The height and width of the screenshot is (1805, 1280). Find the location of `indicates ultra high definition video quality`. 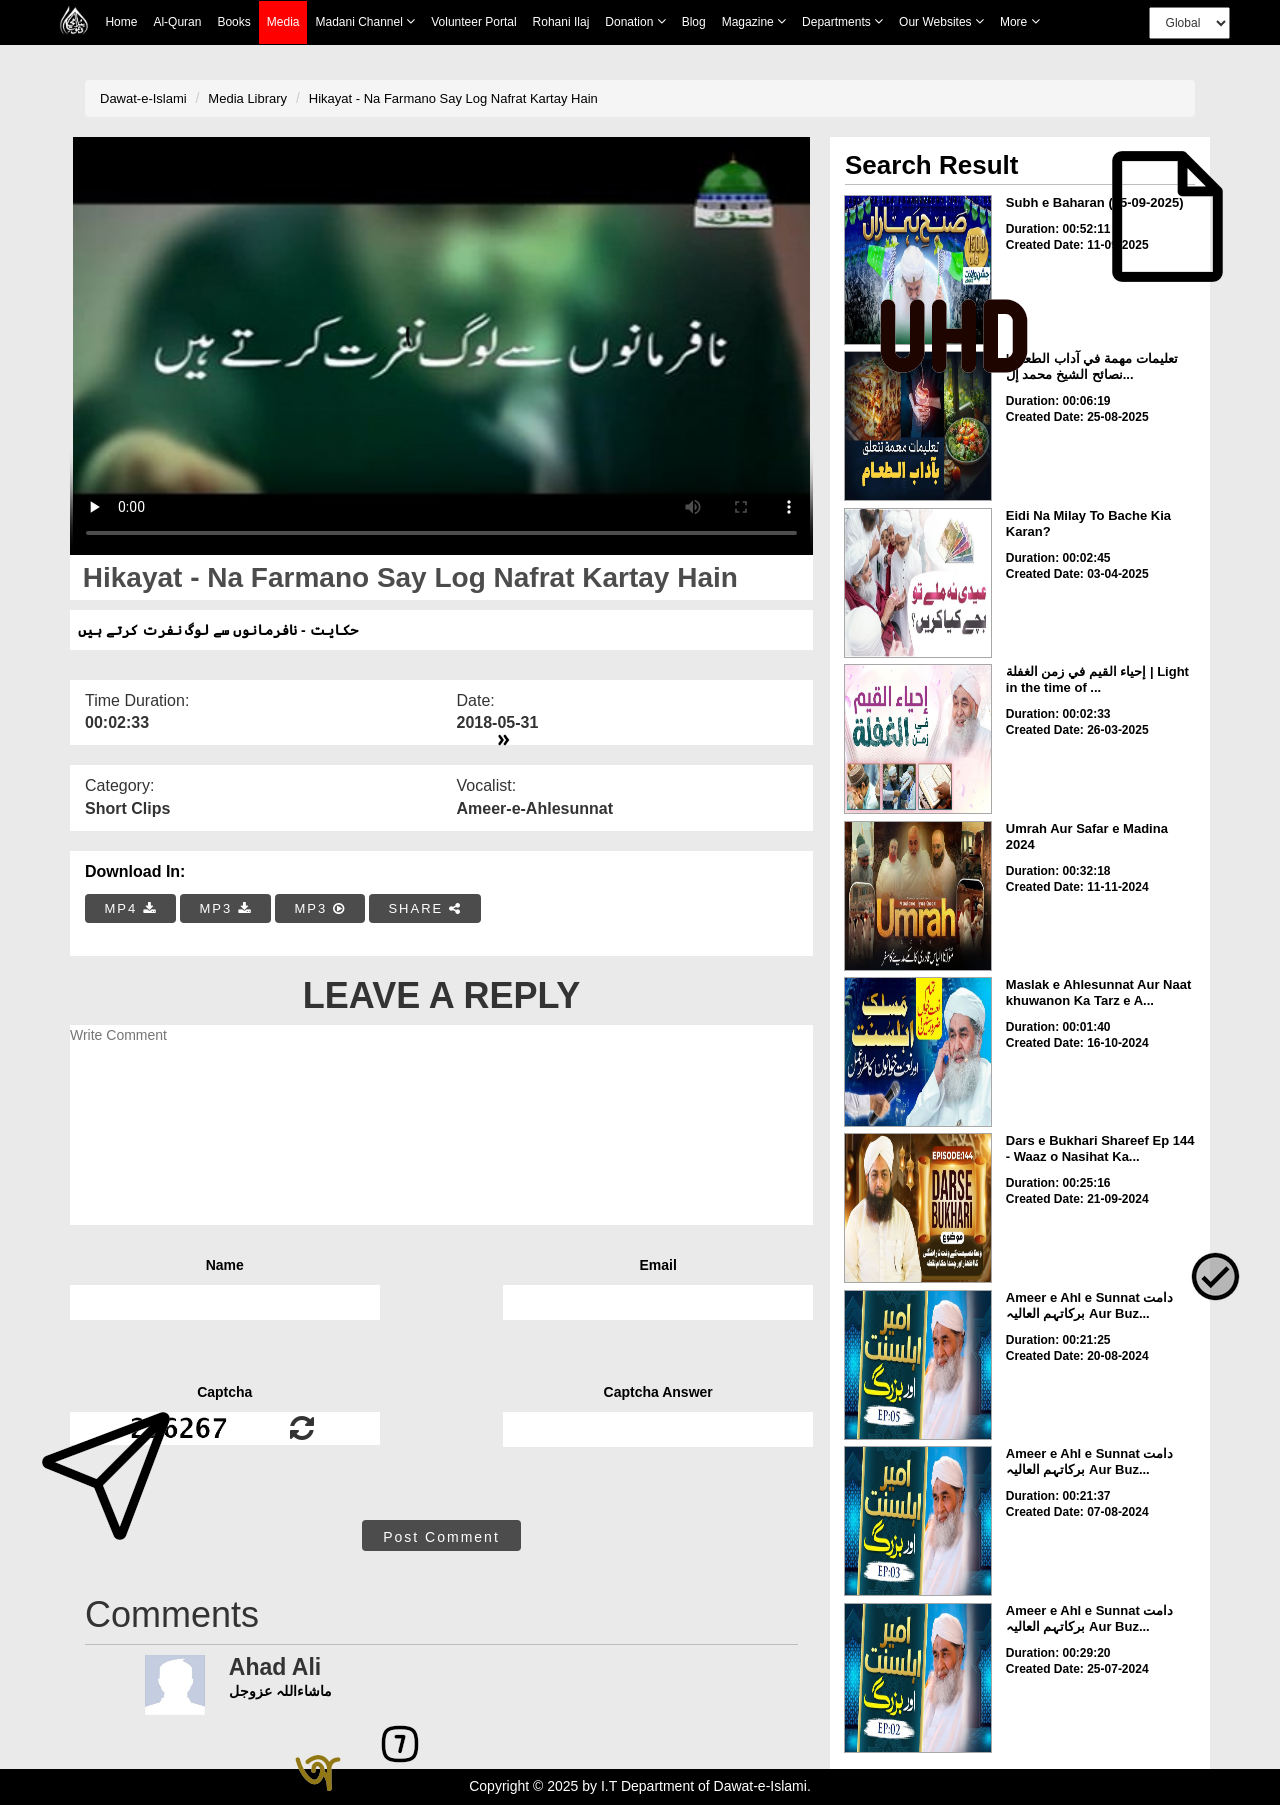

indicates ultra high definition video quality is located at coordinates (954, 336).